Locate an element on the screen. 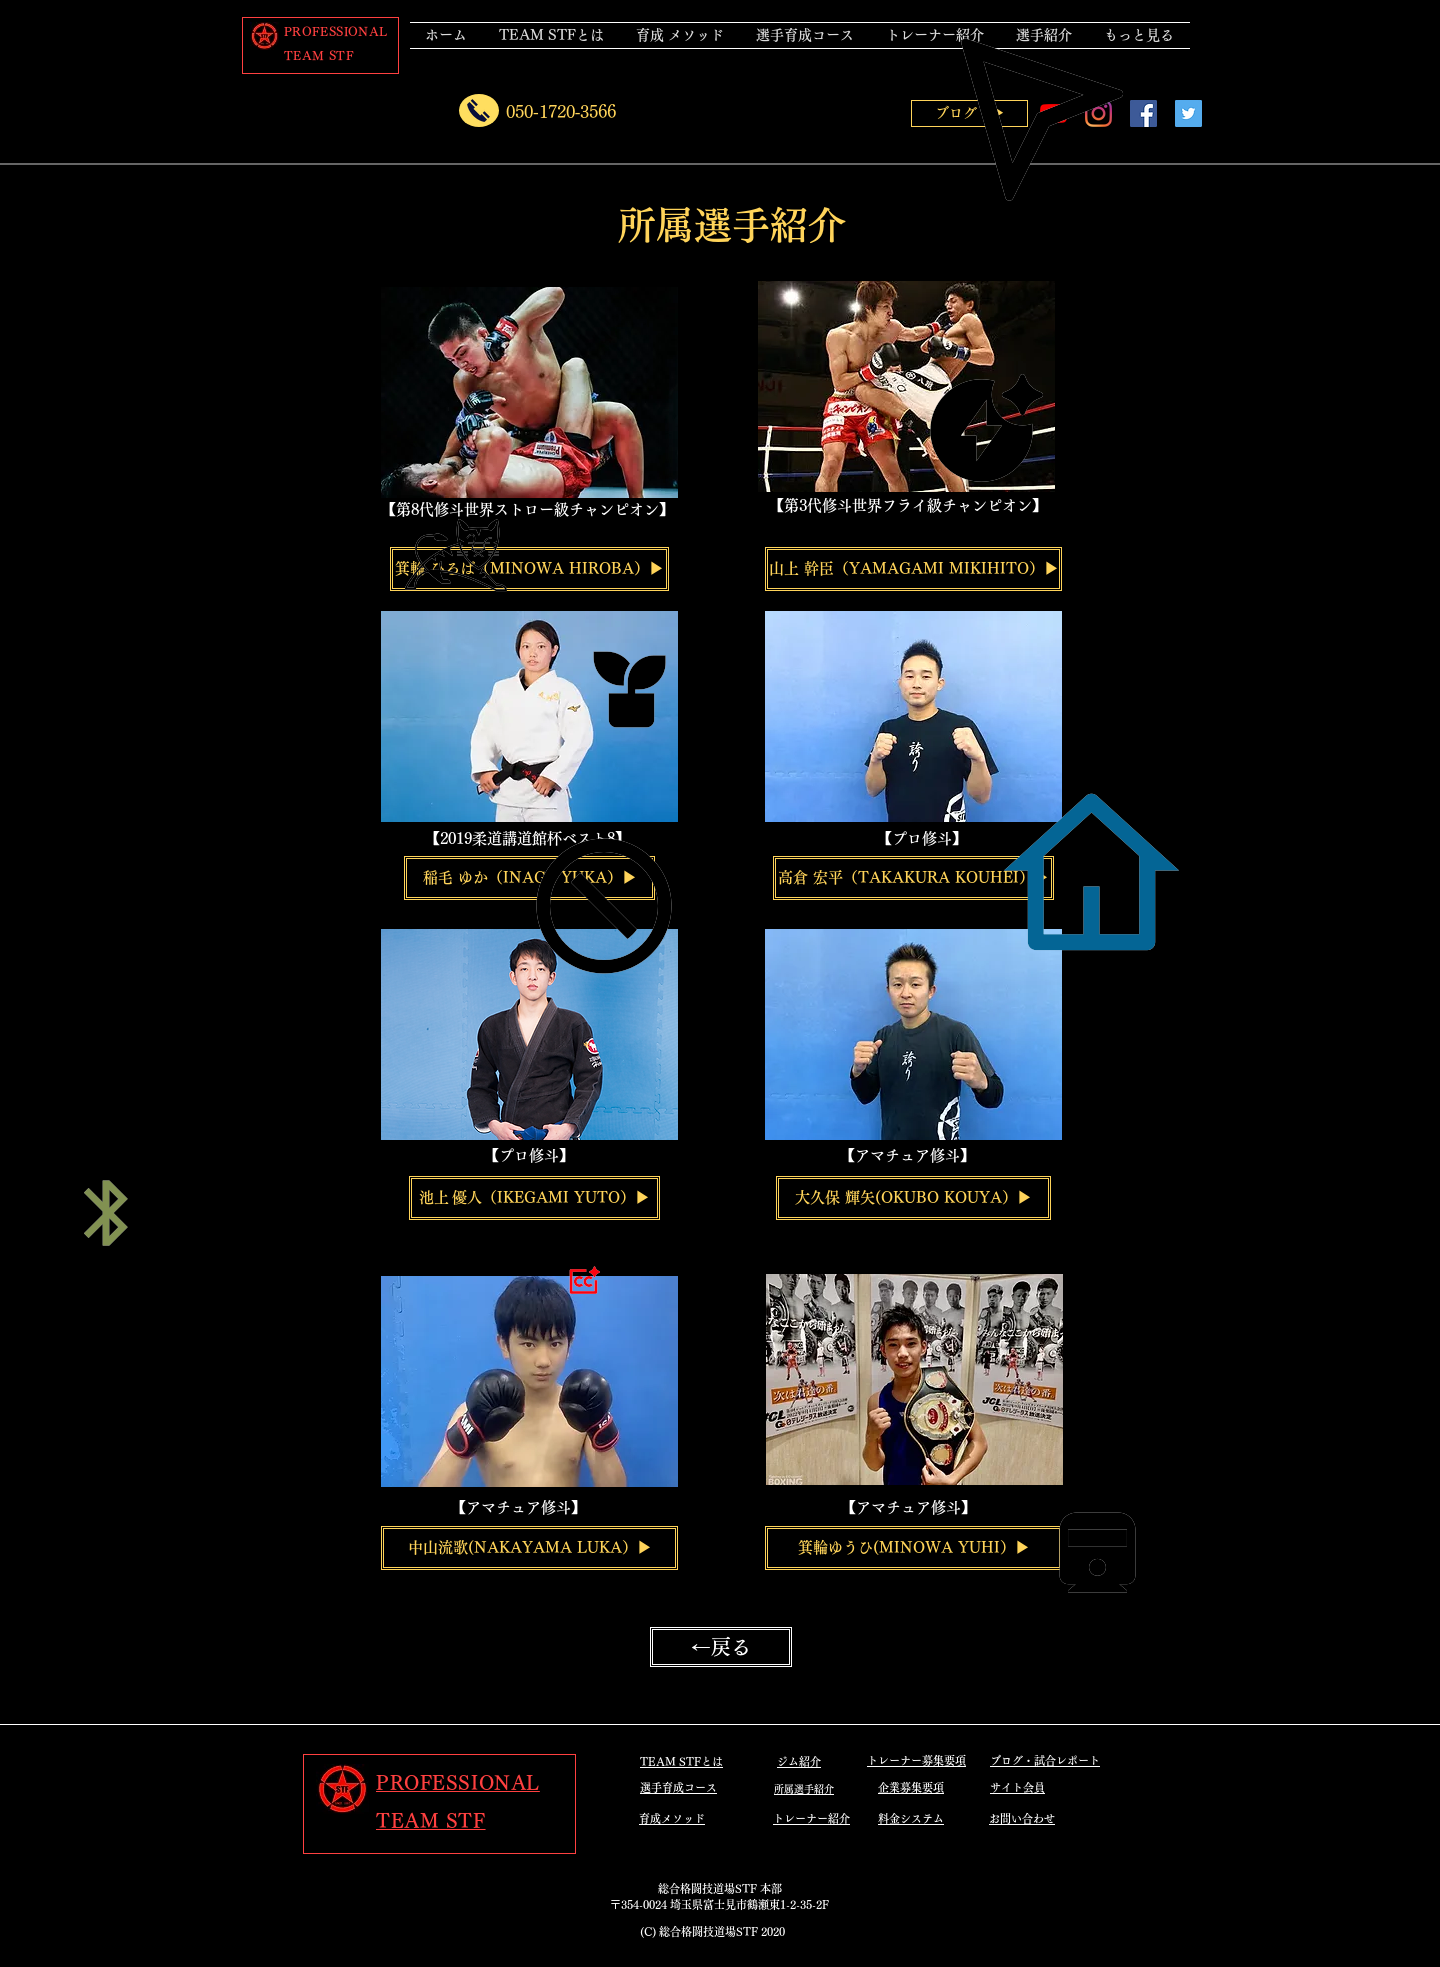 Image resolution: width=1440 pixels, height=1967 pixels. indicates a blocked or prohibited action is located at coordinates (604, 906).